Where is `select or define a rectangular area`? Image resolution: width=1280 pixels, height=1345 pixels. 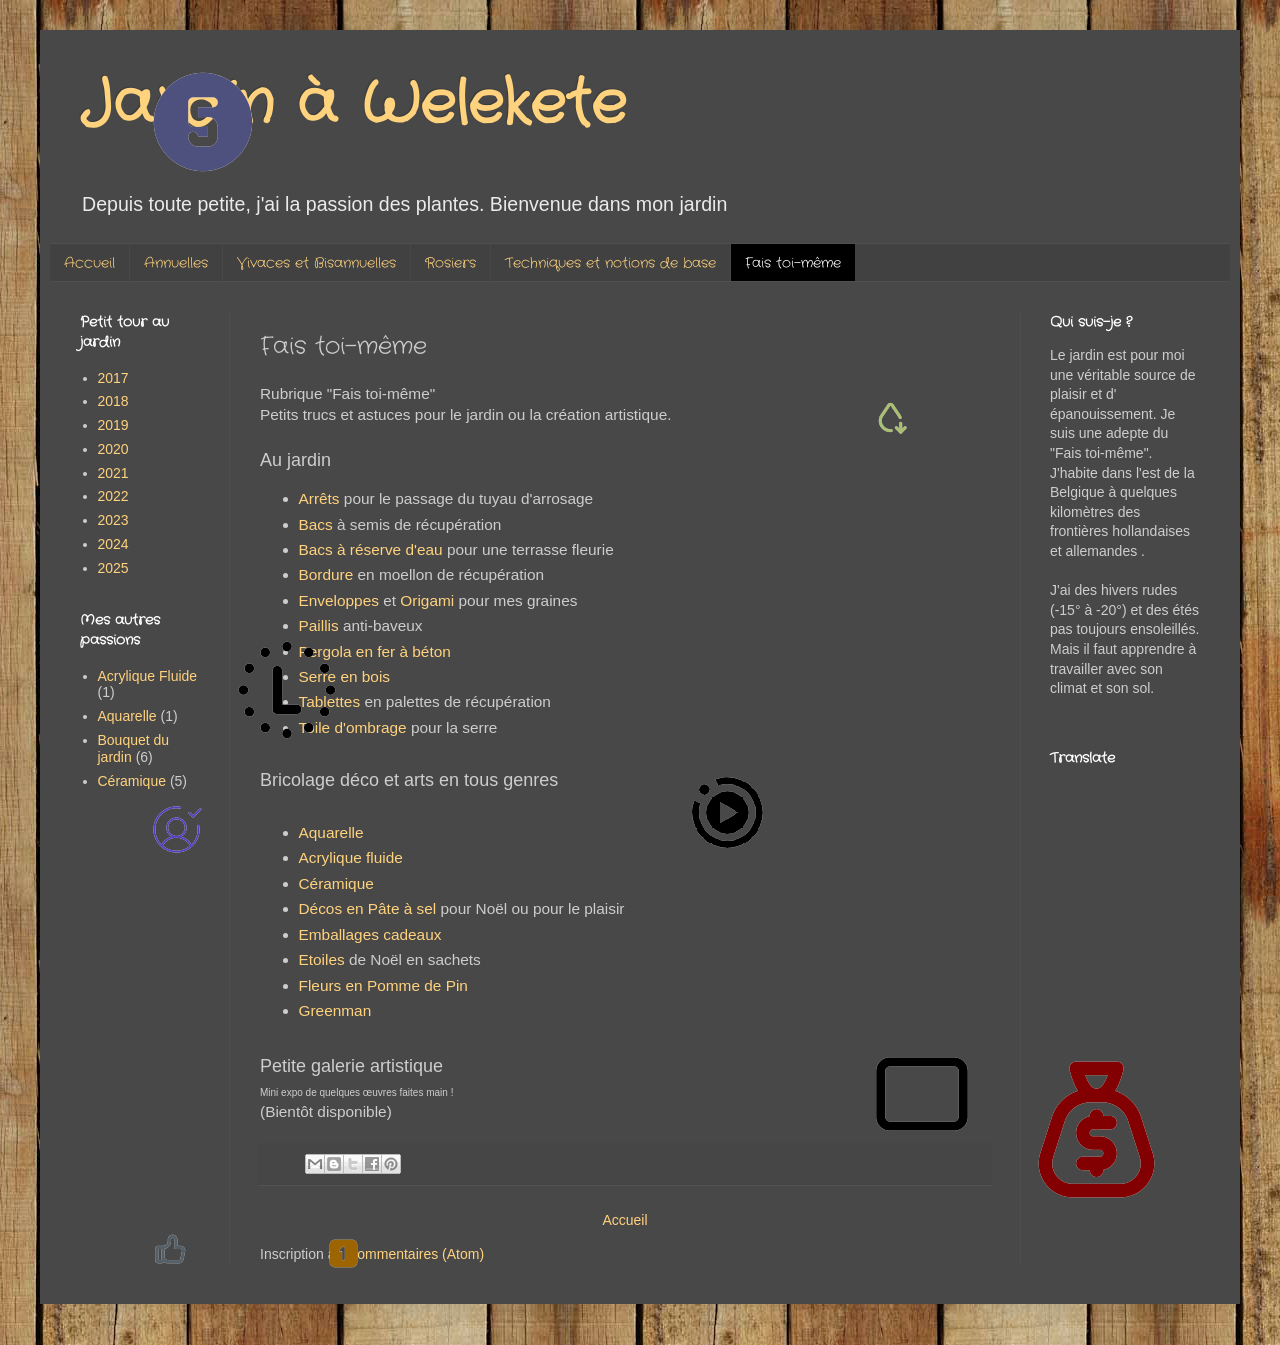 select or define a rectangular area is located at coordinates (922, 1094).